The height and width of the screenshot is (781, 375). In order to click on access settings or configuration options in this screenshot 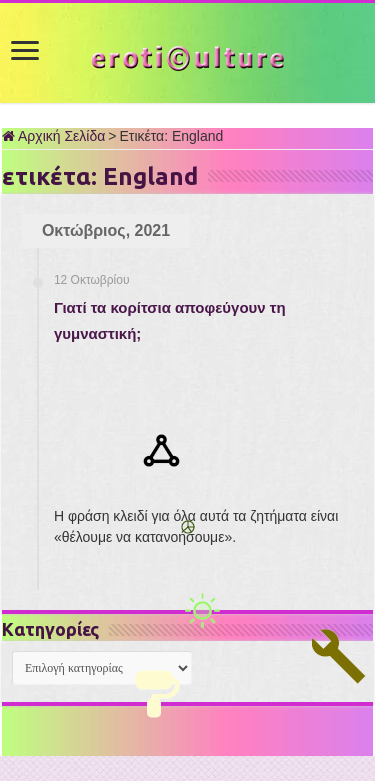, I will do `click(339, 656)`.